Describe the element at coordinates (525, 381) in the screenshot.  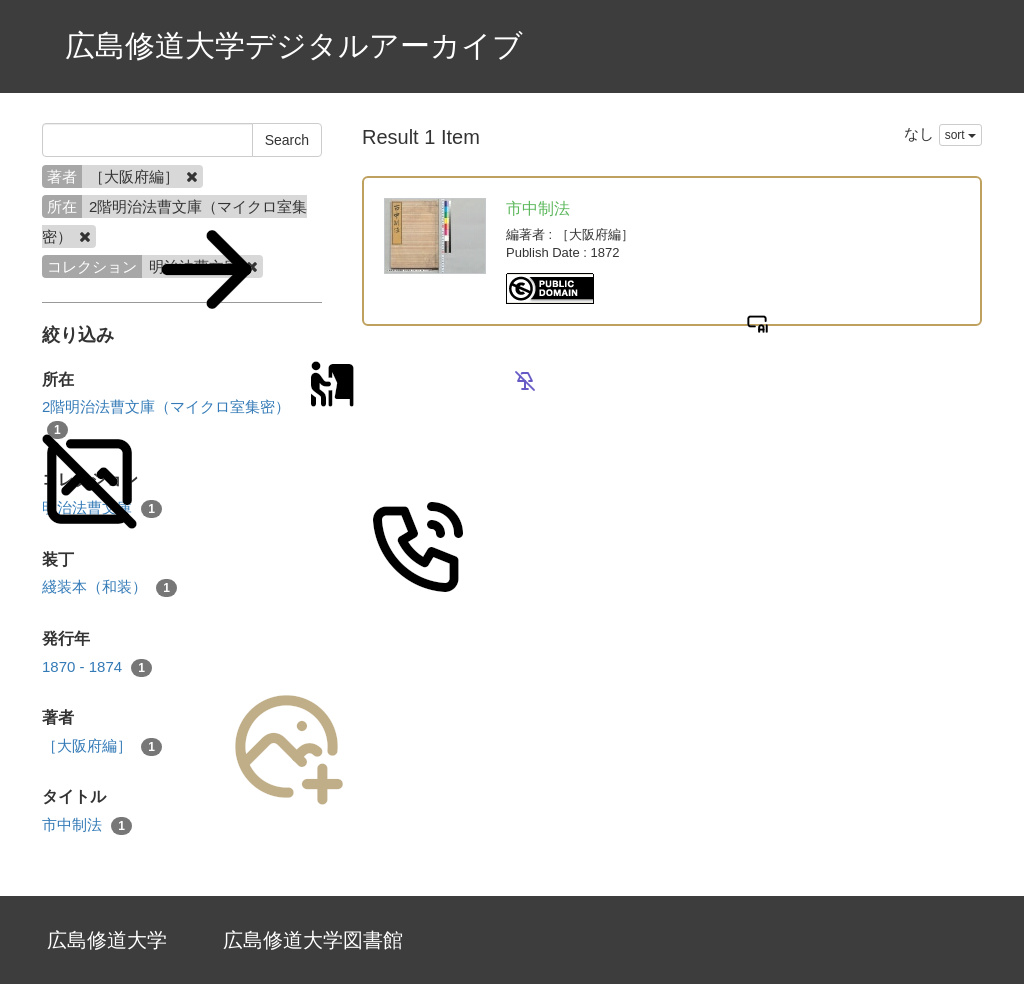
I see `turn off desk lamp` at that location.